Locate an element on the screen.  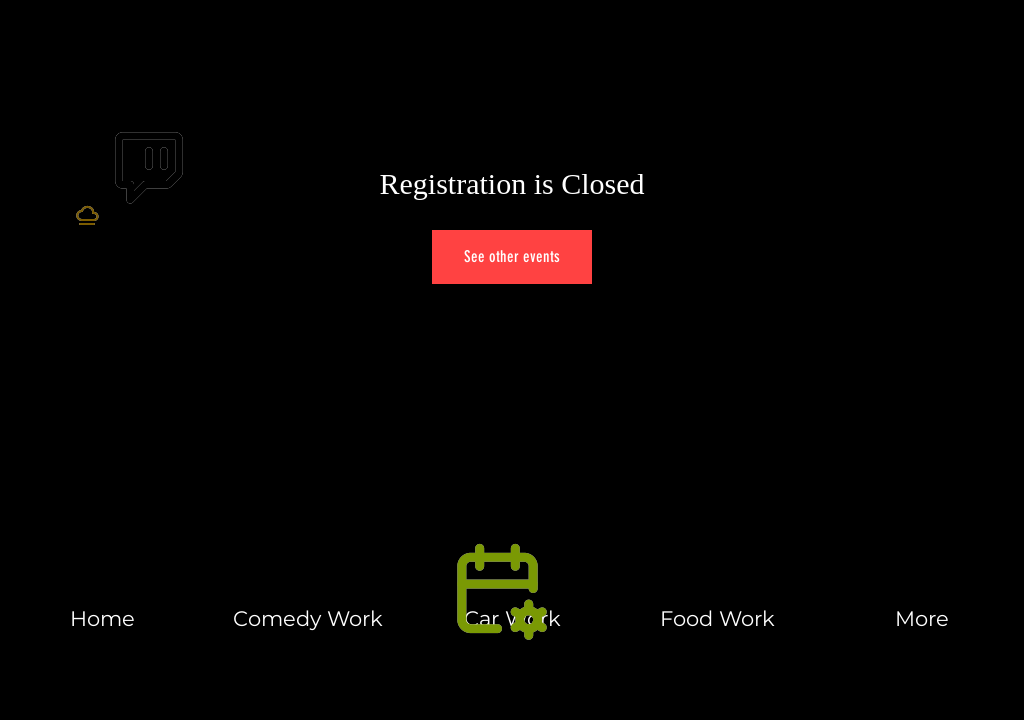
indicates foggy weather conditions is located at coordinates (87, 216).